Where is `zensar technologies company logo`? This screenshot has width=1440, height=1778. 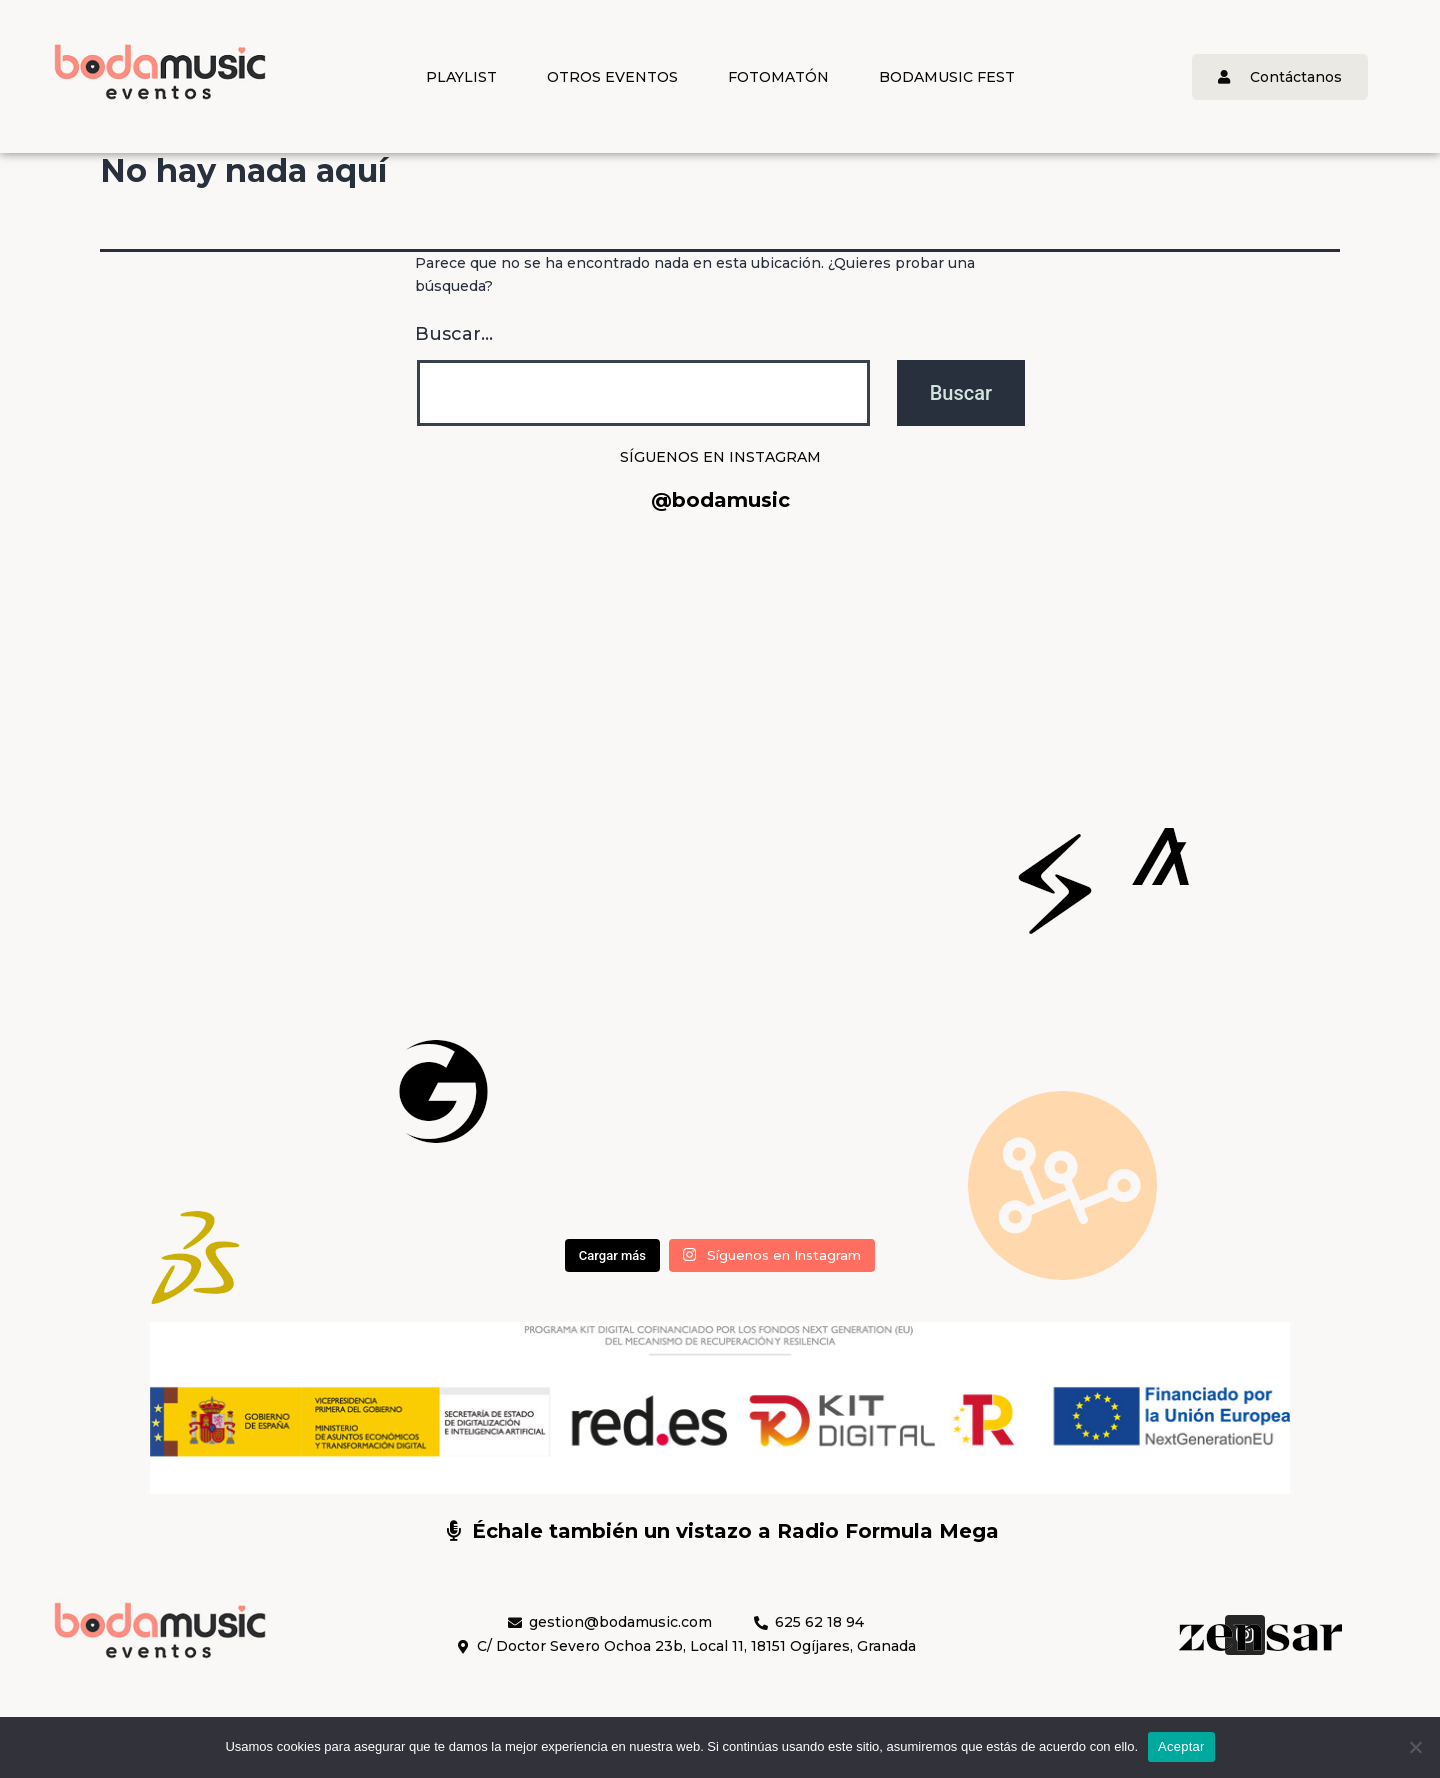 zensar technologies company logo is located at coordinates (1260, 1637).